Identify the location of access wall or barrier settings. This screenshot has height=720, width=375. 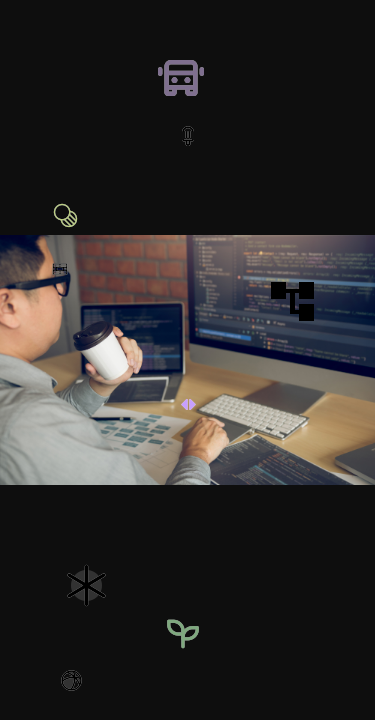
(60, 269).